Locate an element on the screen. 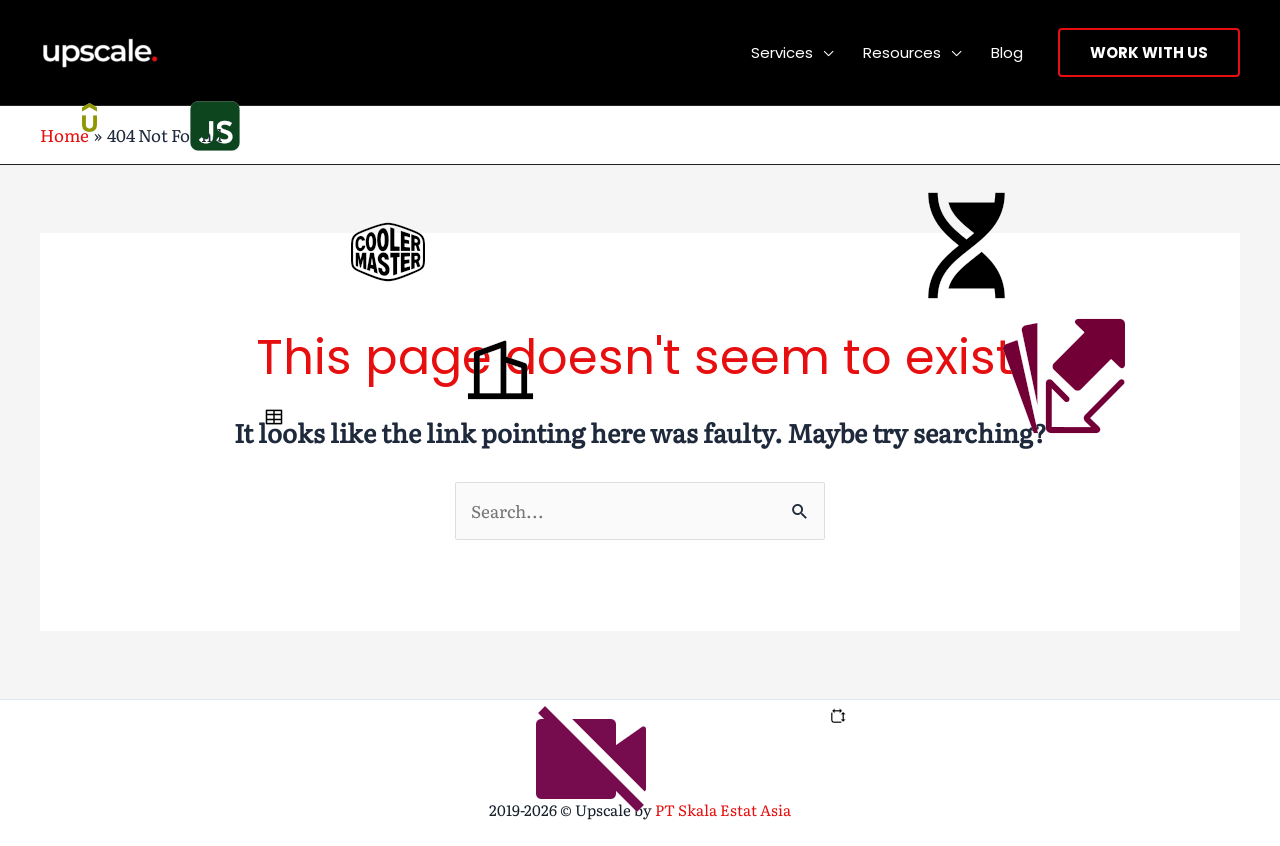  turn off camera or disable video is located at coordinates (591, 759).